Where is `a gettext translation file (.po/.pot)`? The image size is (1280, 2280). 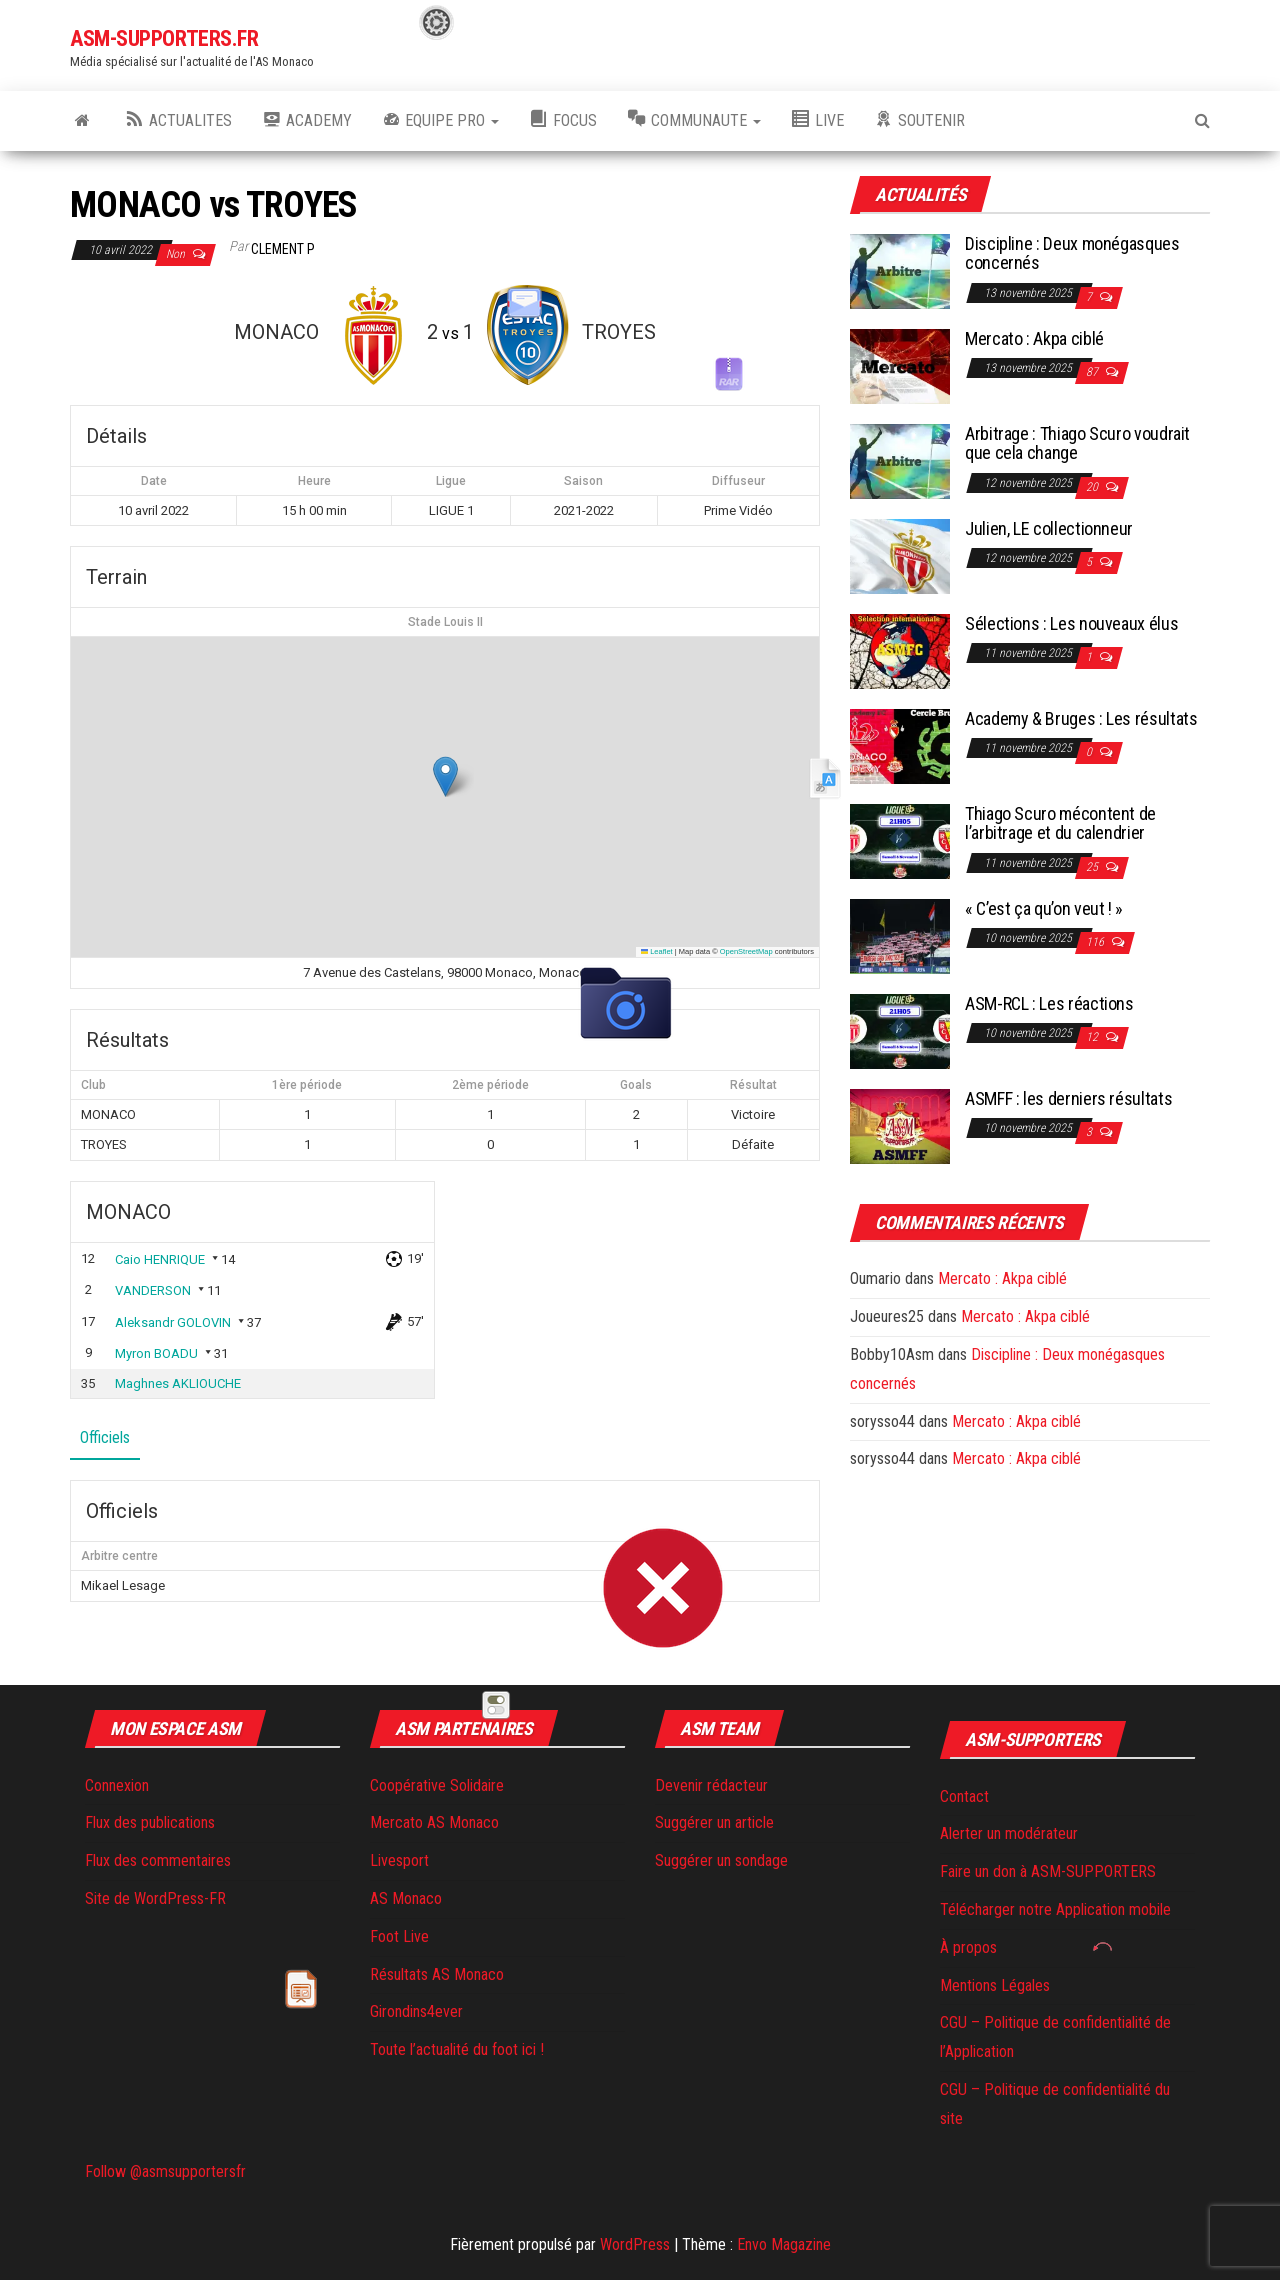
a gettext translation file (.po/.pot) is located at coordinates (825, 779).